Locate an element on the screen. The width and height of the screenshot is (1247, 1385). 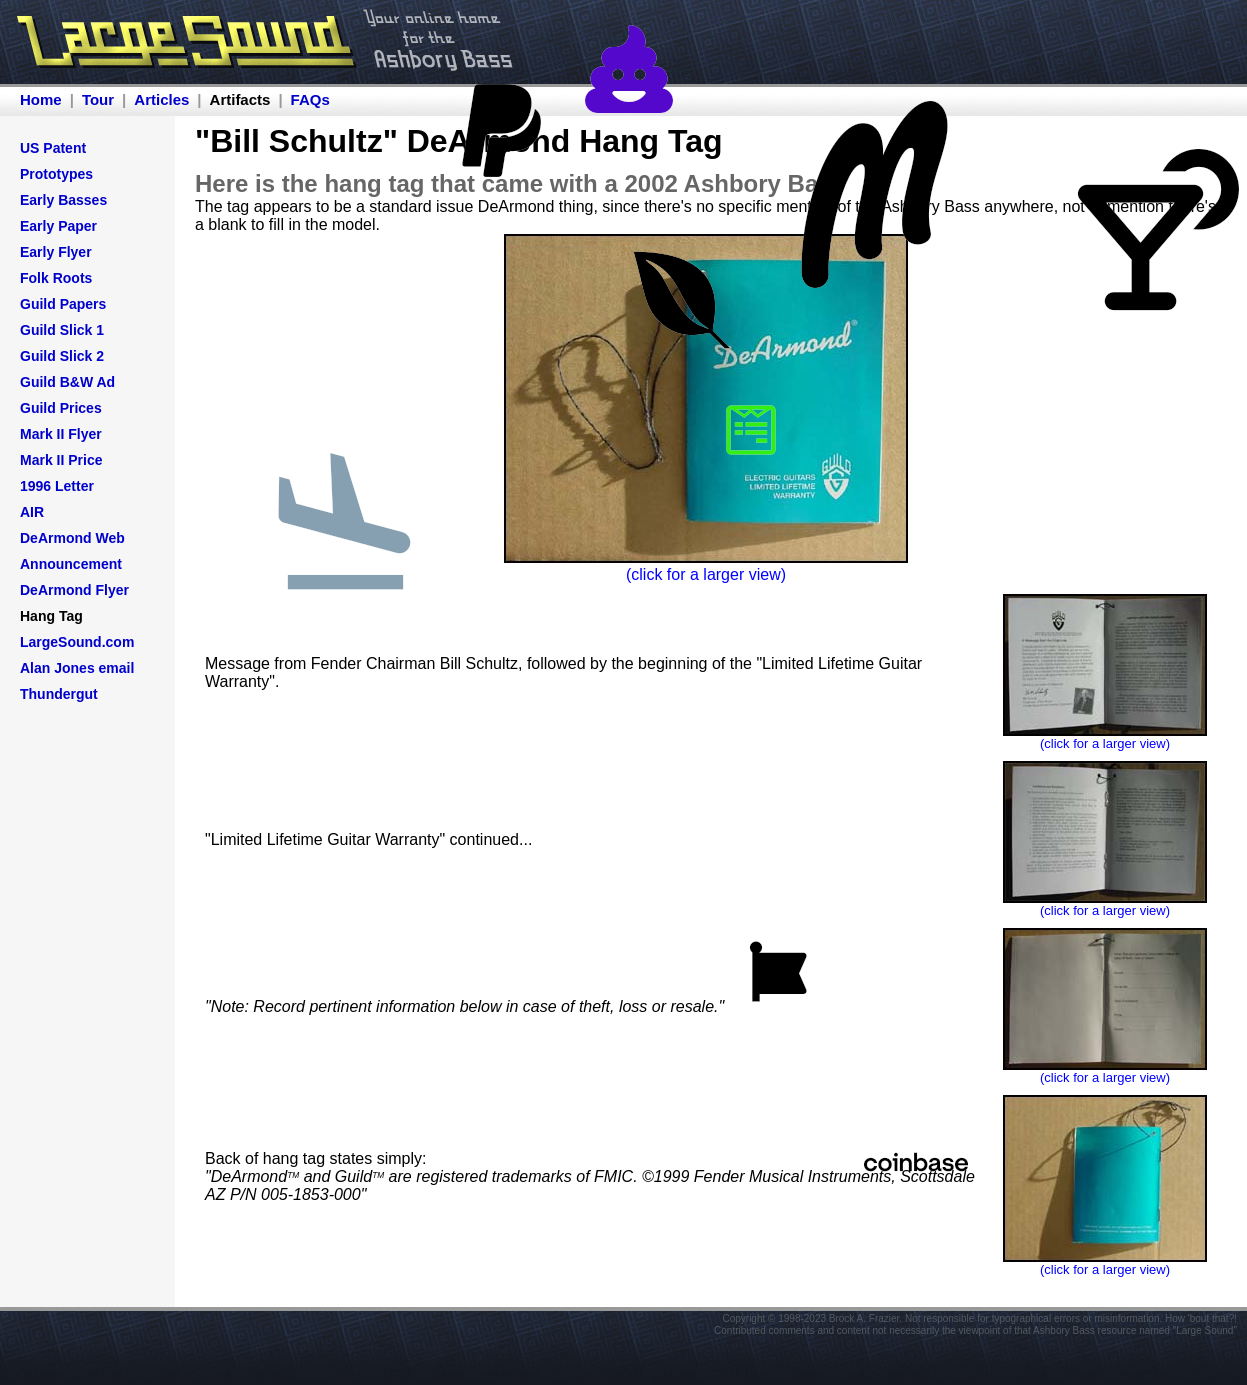
pay with PayPal is located at coordinates (501, 130).